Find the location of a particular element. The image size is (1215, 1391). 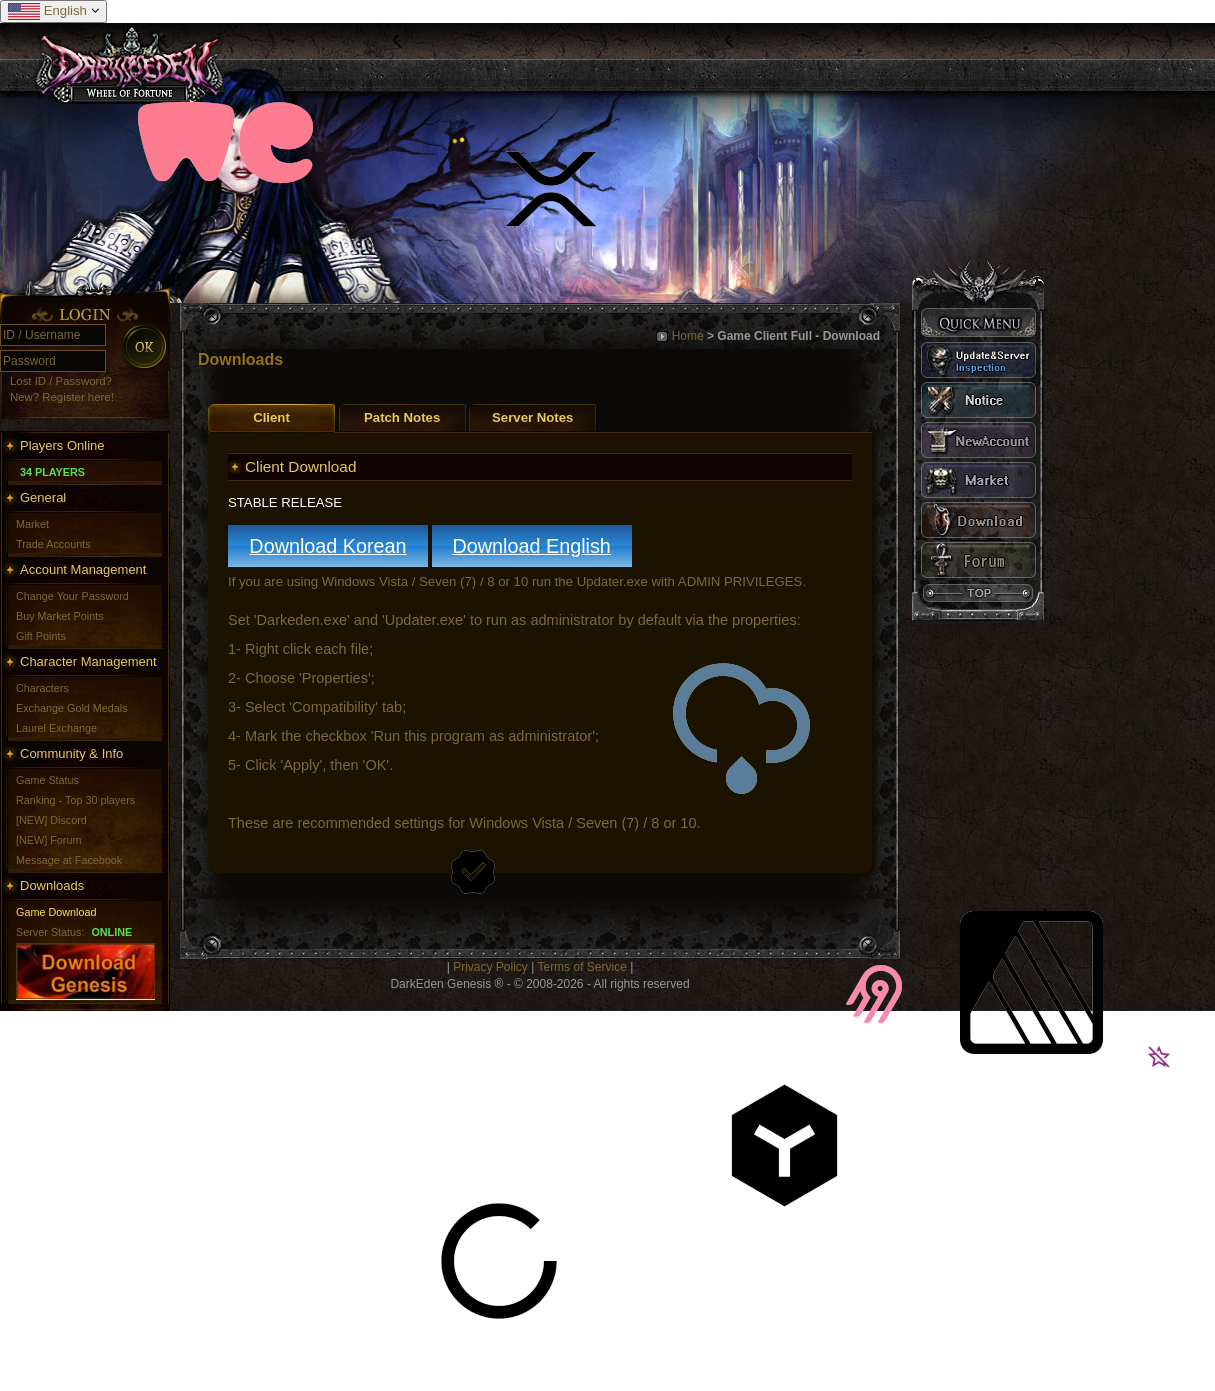

open wetransfer file sharing service is located at coordinates (225, 142).